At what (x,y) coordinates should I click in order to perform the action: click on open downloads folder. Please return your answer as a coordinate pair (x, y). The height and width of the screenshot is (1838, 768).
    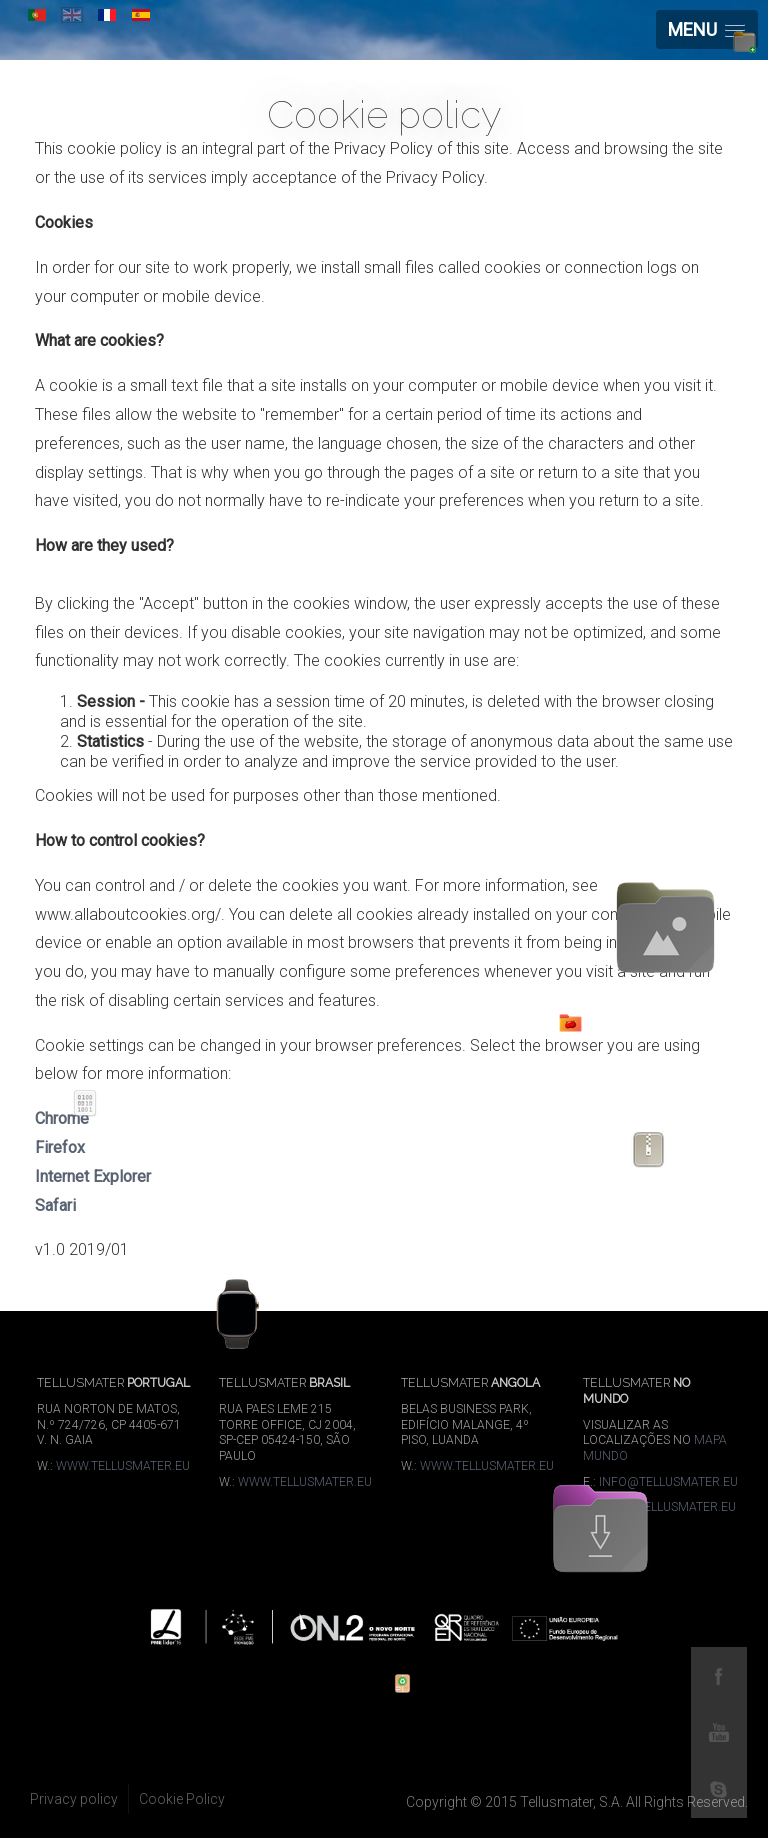
    Looking at the image, I should click on (600, 1528).